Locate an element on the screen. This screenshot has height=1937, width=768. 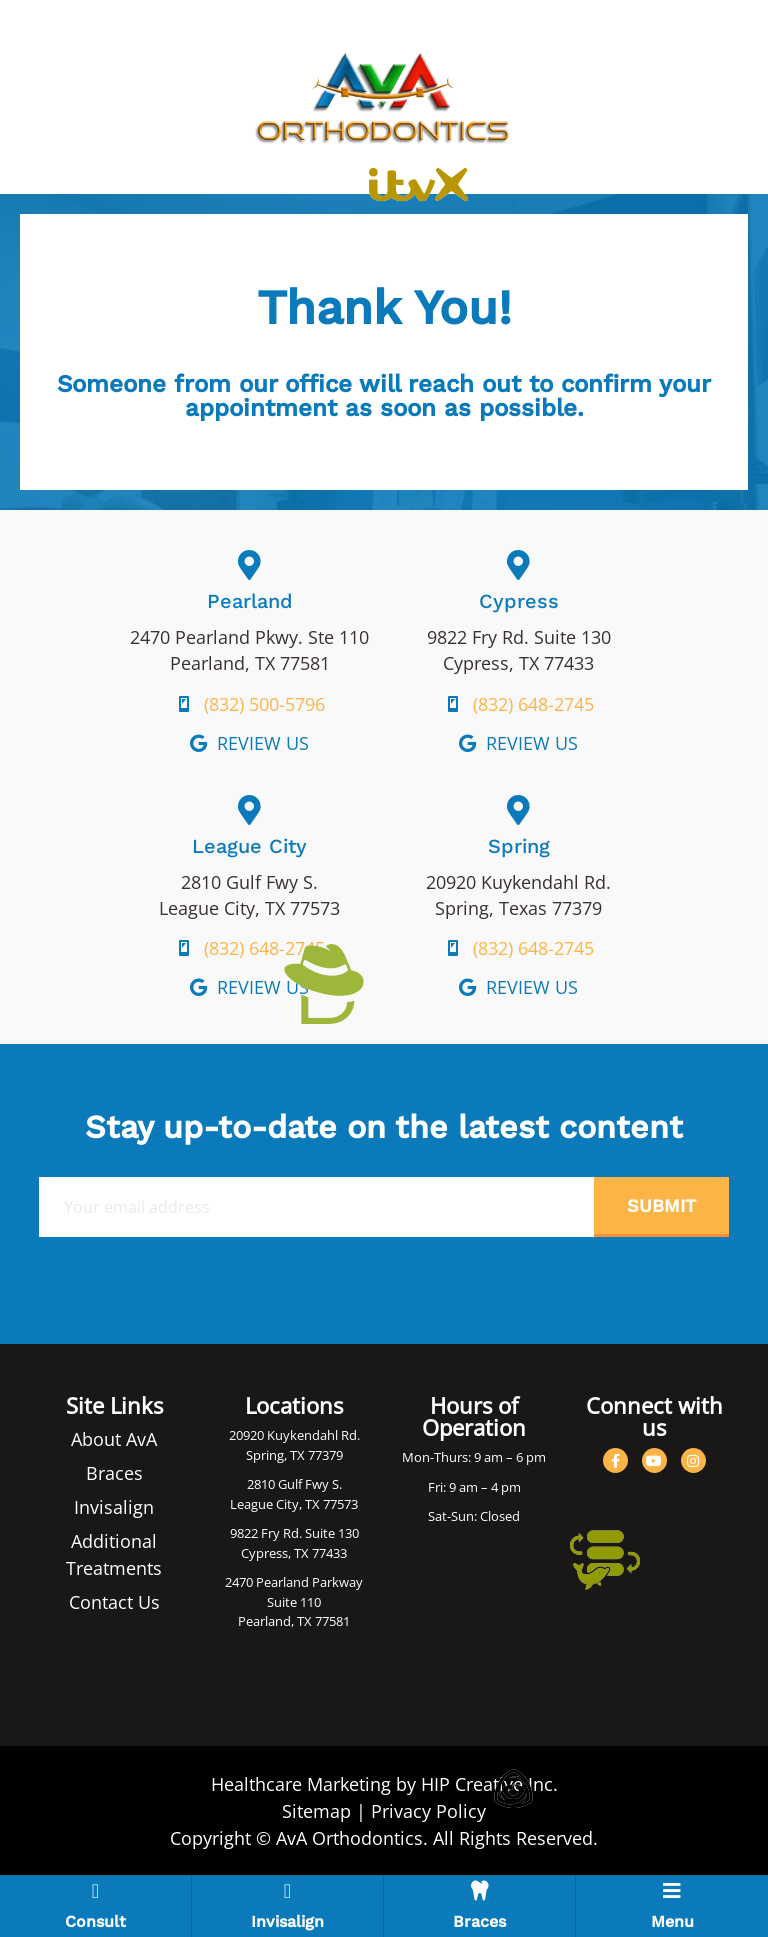
visit iconfinder website is located at coordinates (513, 1788).